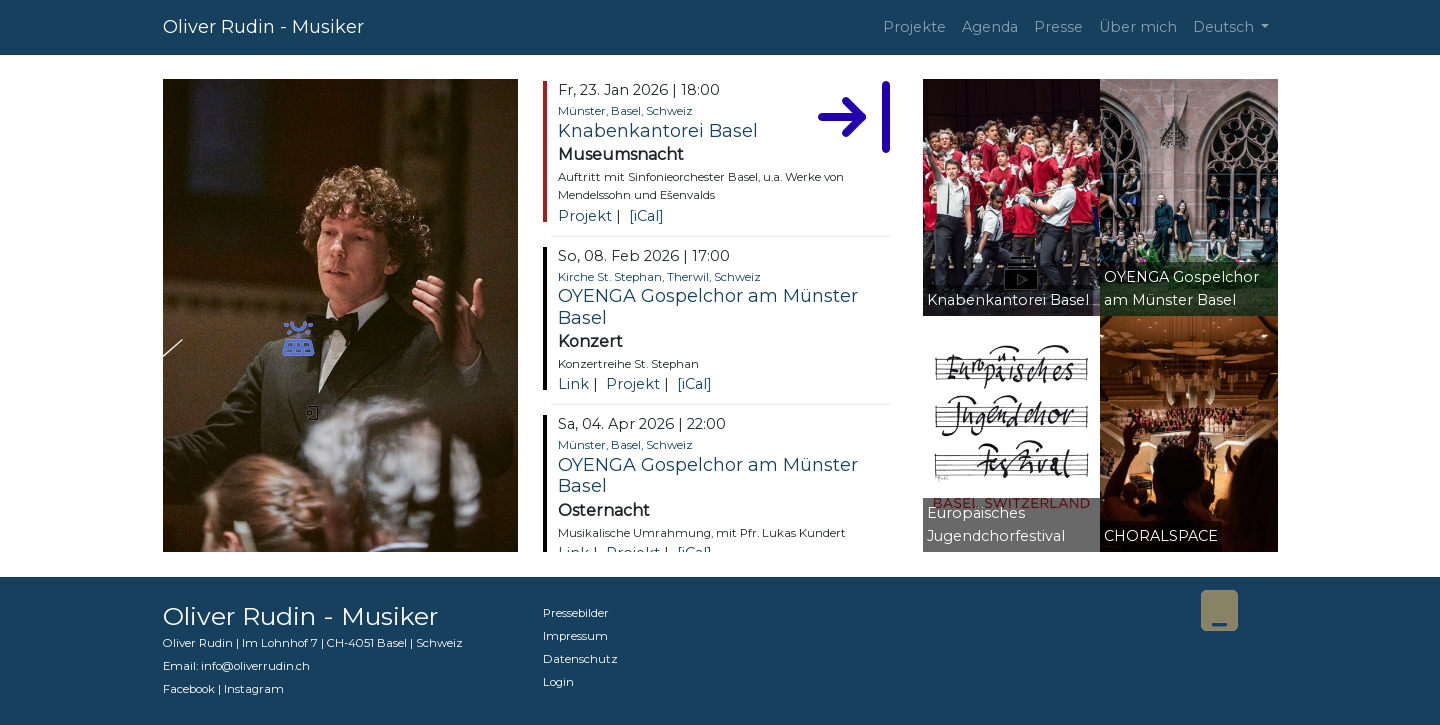 The height and width of the screenshot is (725, 1440). Describe the element at coordinates (1219, 610) in the screenshot. I see `view on tablet device` at that location.